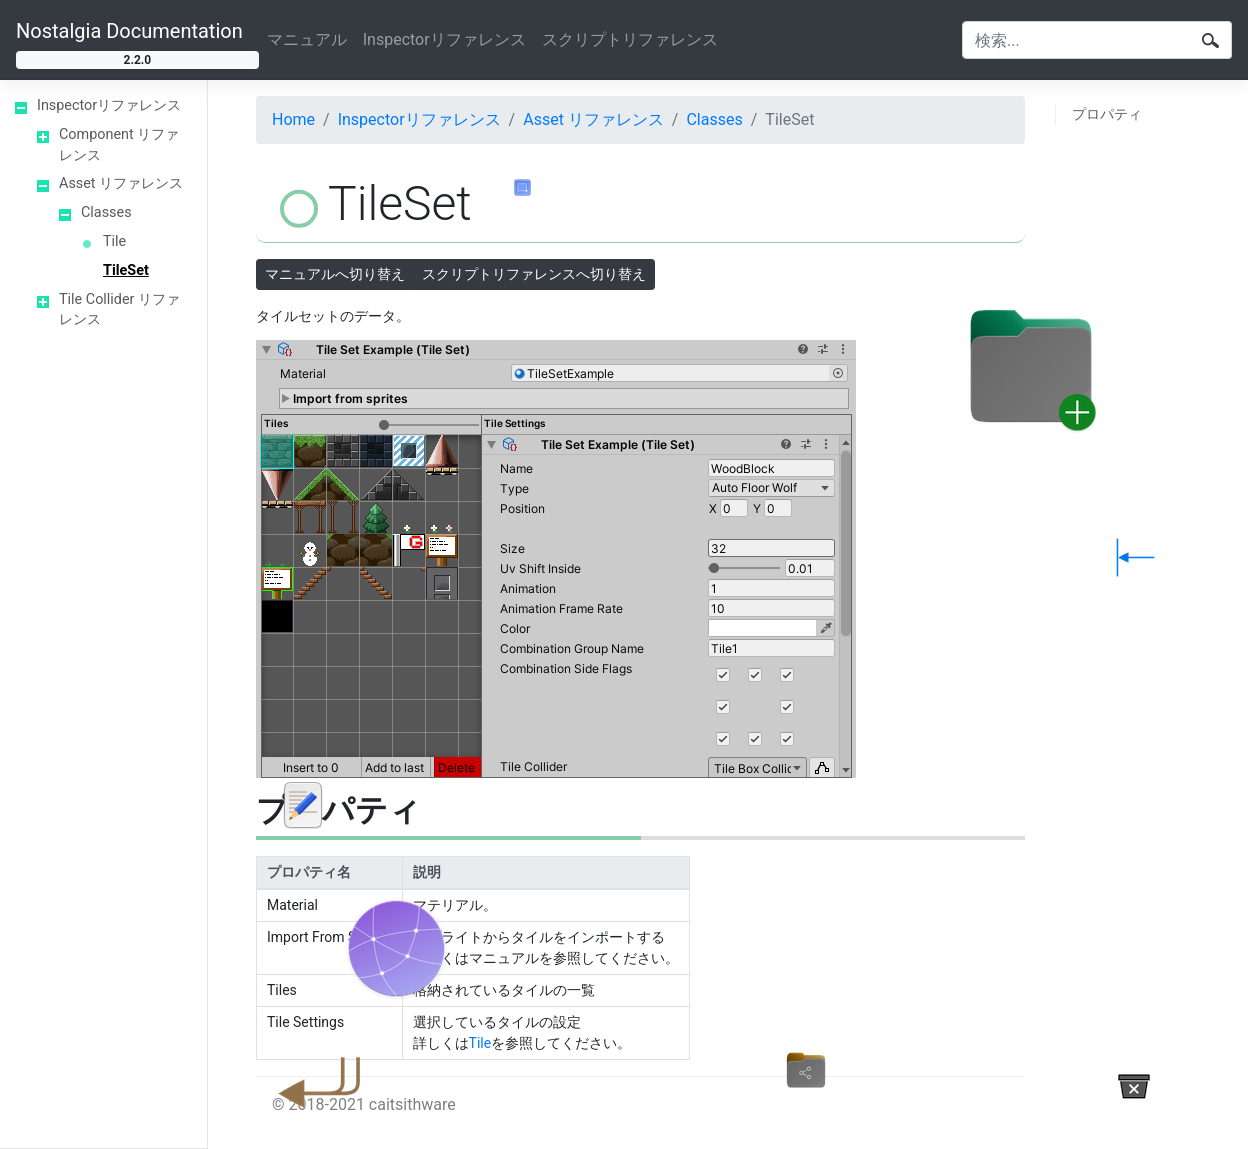 The image size is (1248, 1149). What do you see at coordinates (1135, 557) in the screenshot?
I see `go to the first item in a list or sequence` at bounding box center [1135, 557].